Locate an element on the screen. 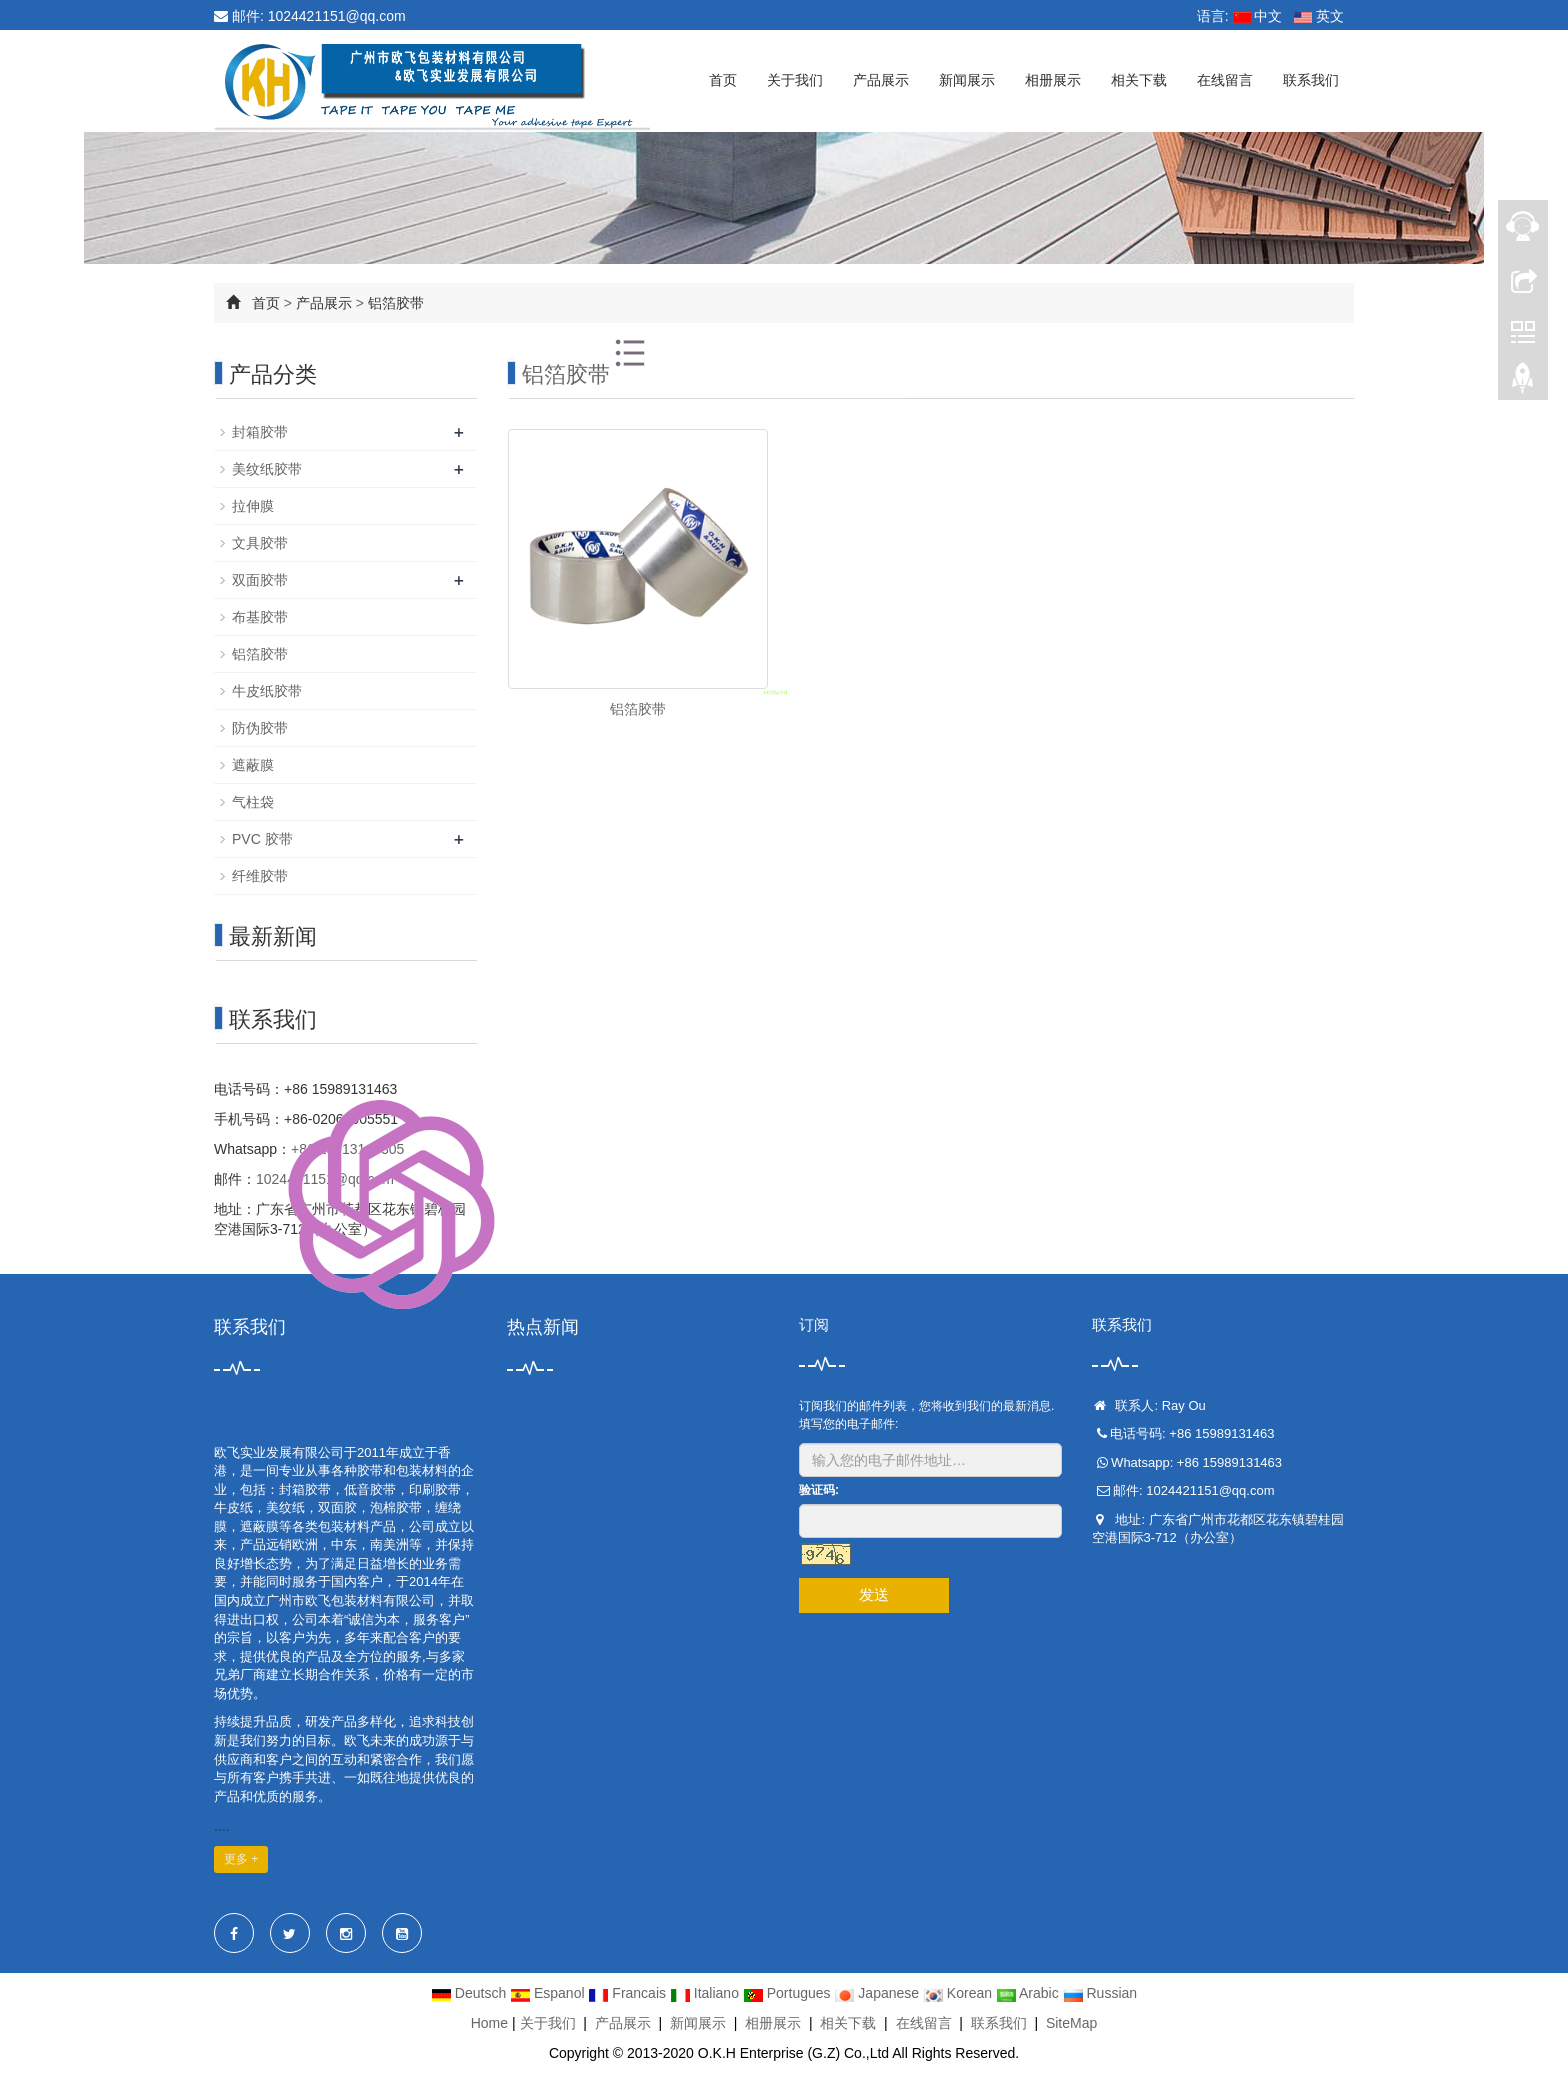 The height and width of the screenshot is (2073, 1568). hitachi brand logo is located at coordinates (775, 692).